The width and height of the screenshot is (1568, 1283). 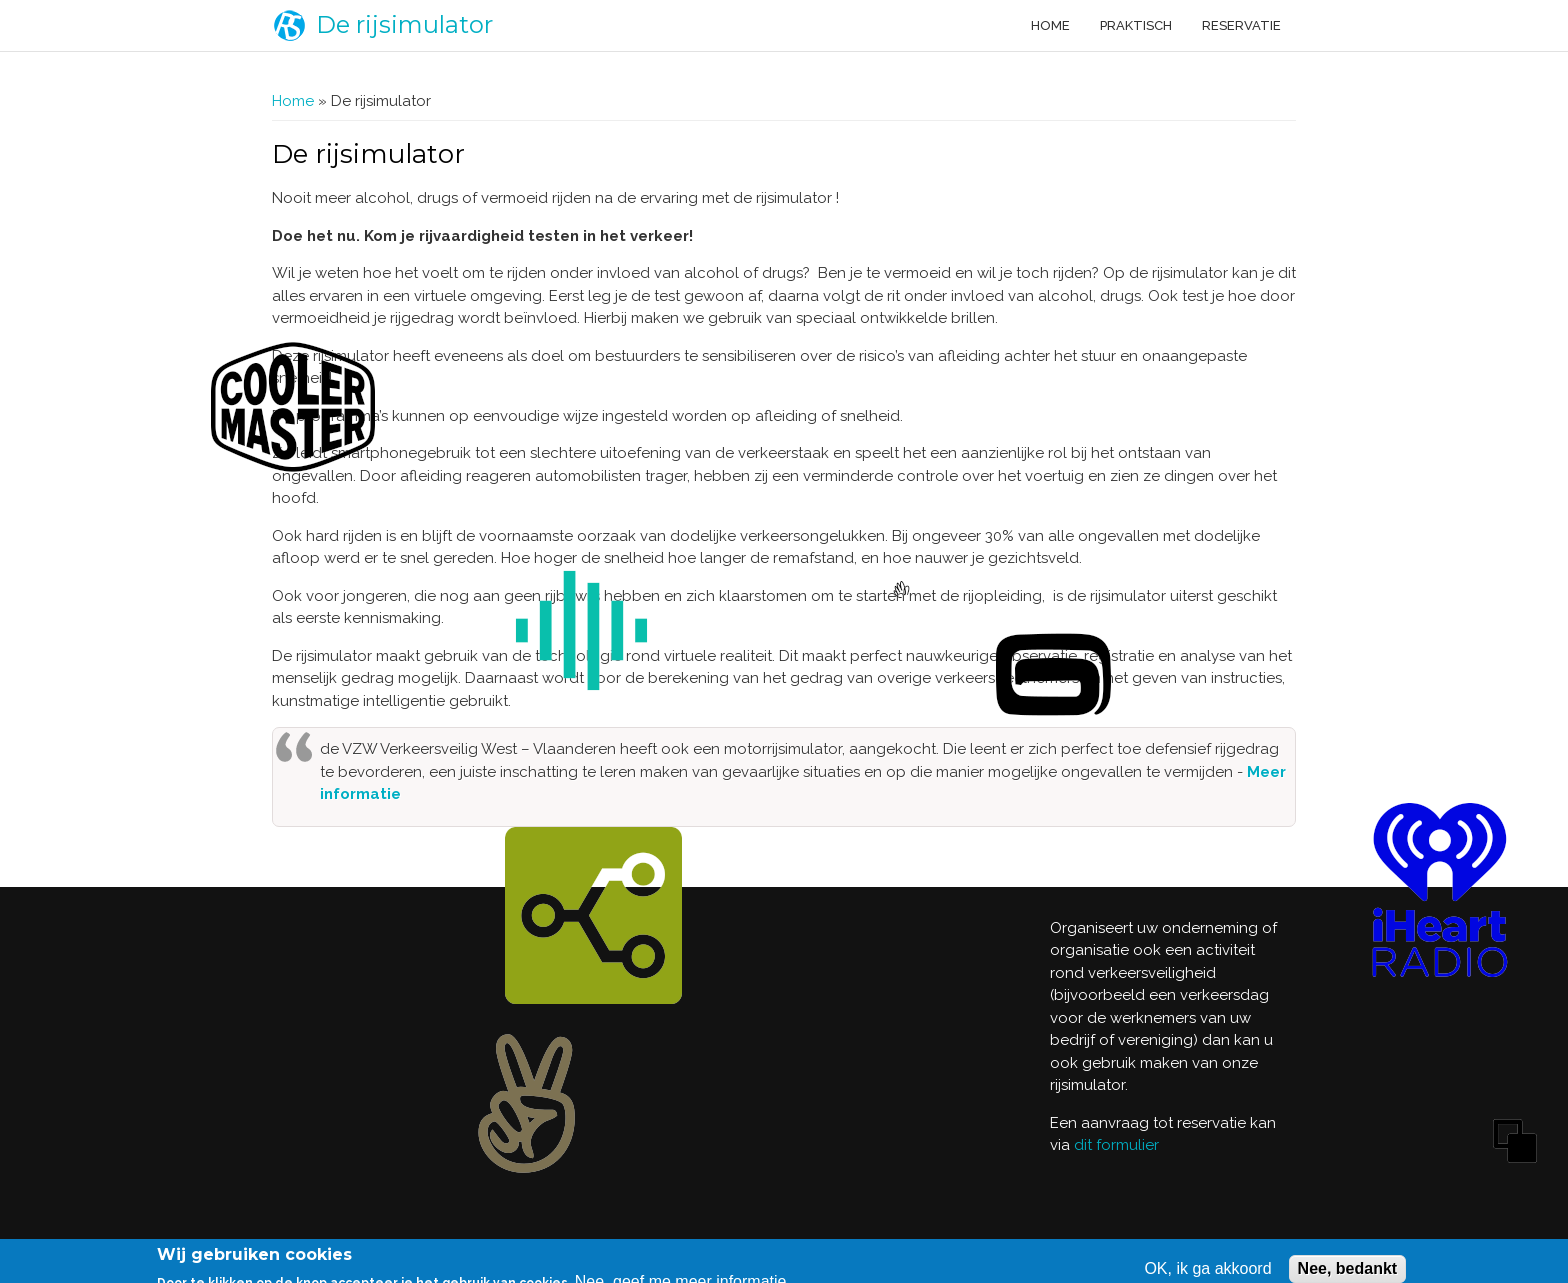 What do you see at coordinates (293, 407) in the screenshot?
I see `Cooler Master brand logo` at bounding box center [293, 407].